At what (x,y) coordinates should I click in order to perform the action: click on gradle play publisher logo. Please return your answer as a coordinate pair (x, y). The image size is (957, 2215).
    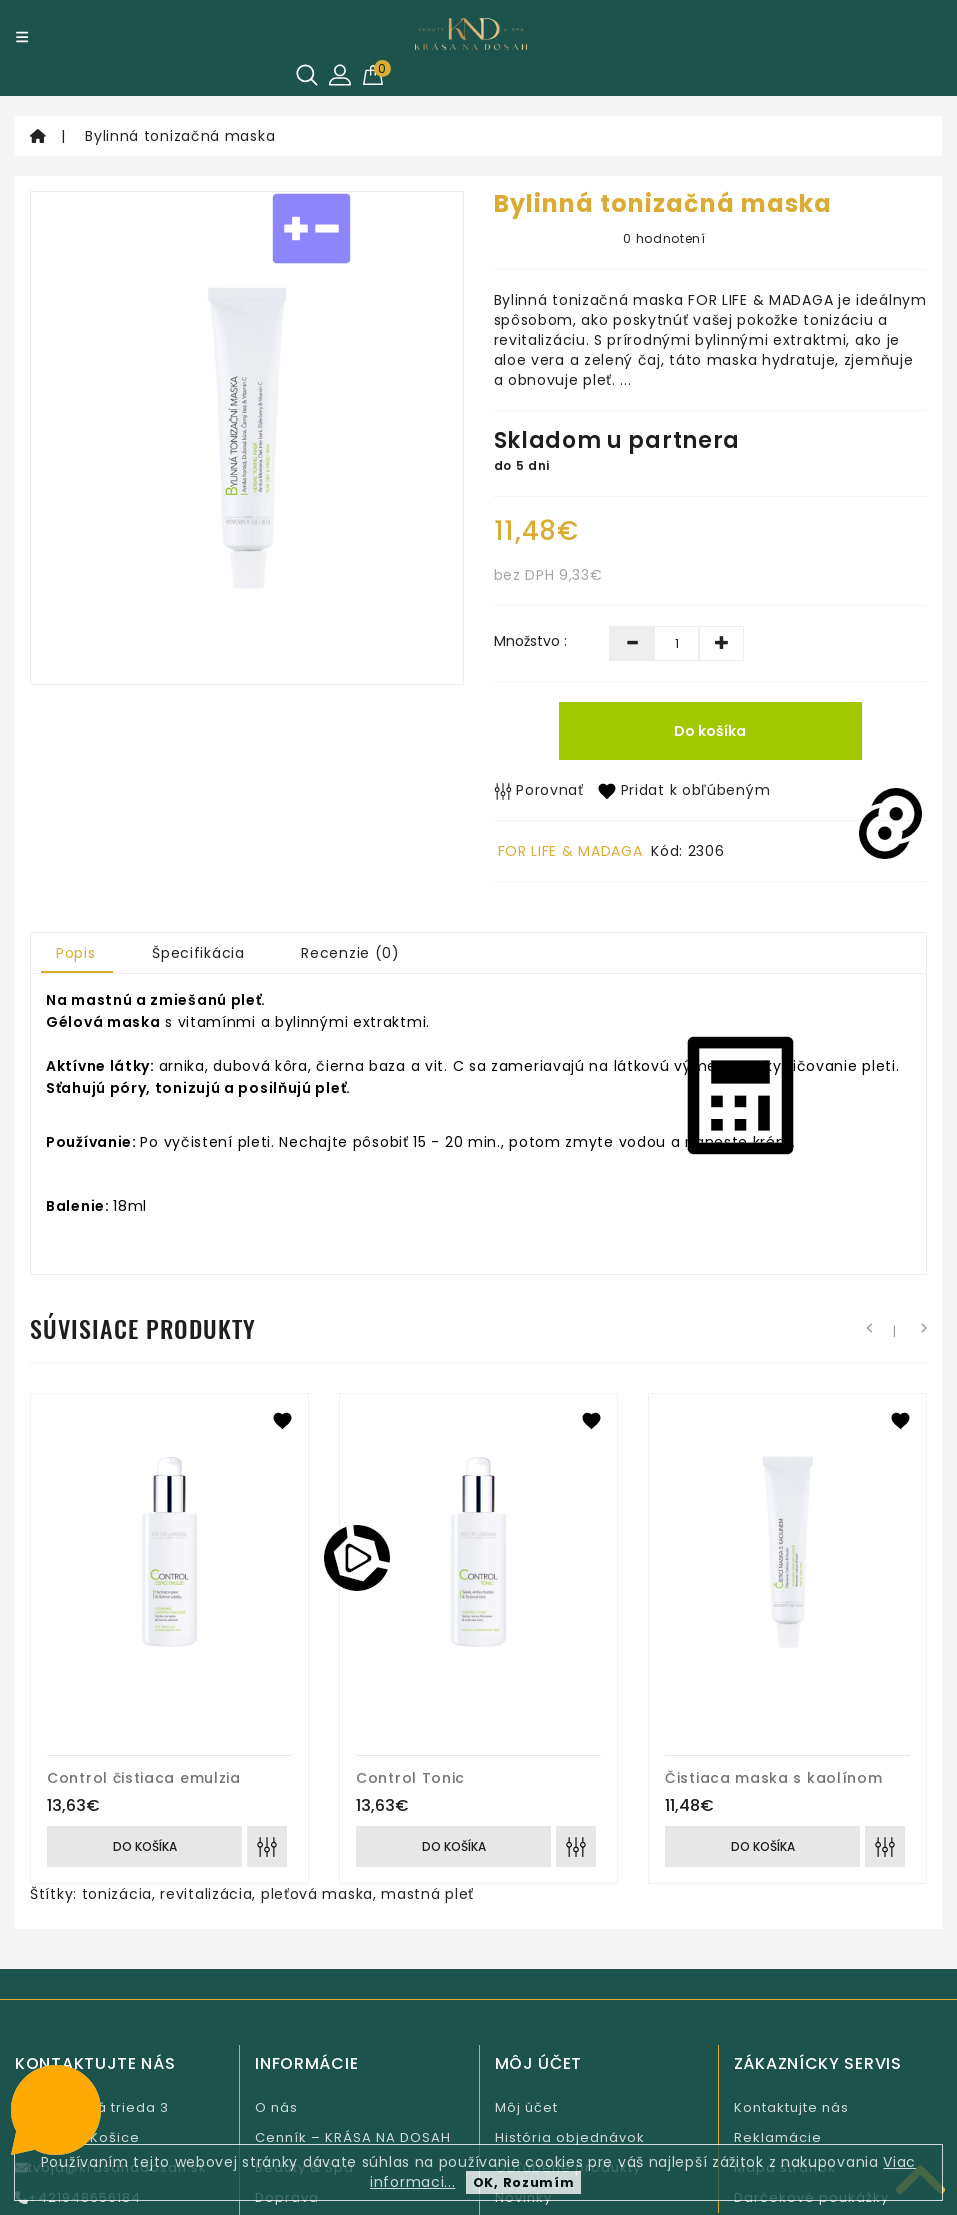
    Looking at the image, I should click on (357, 1558).